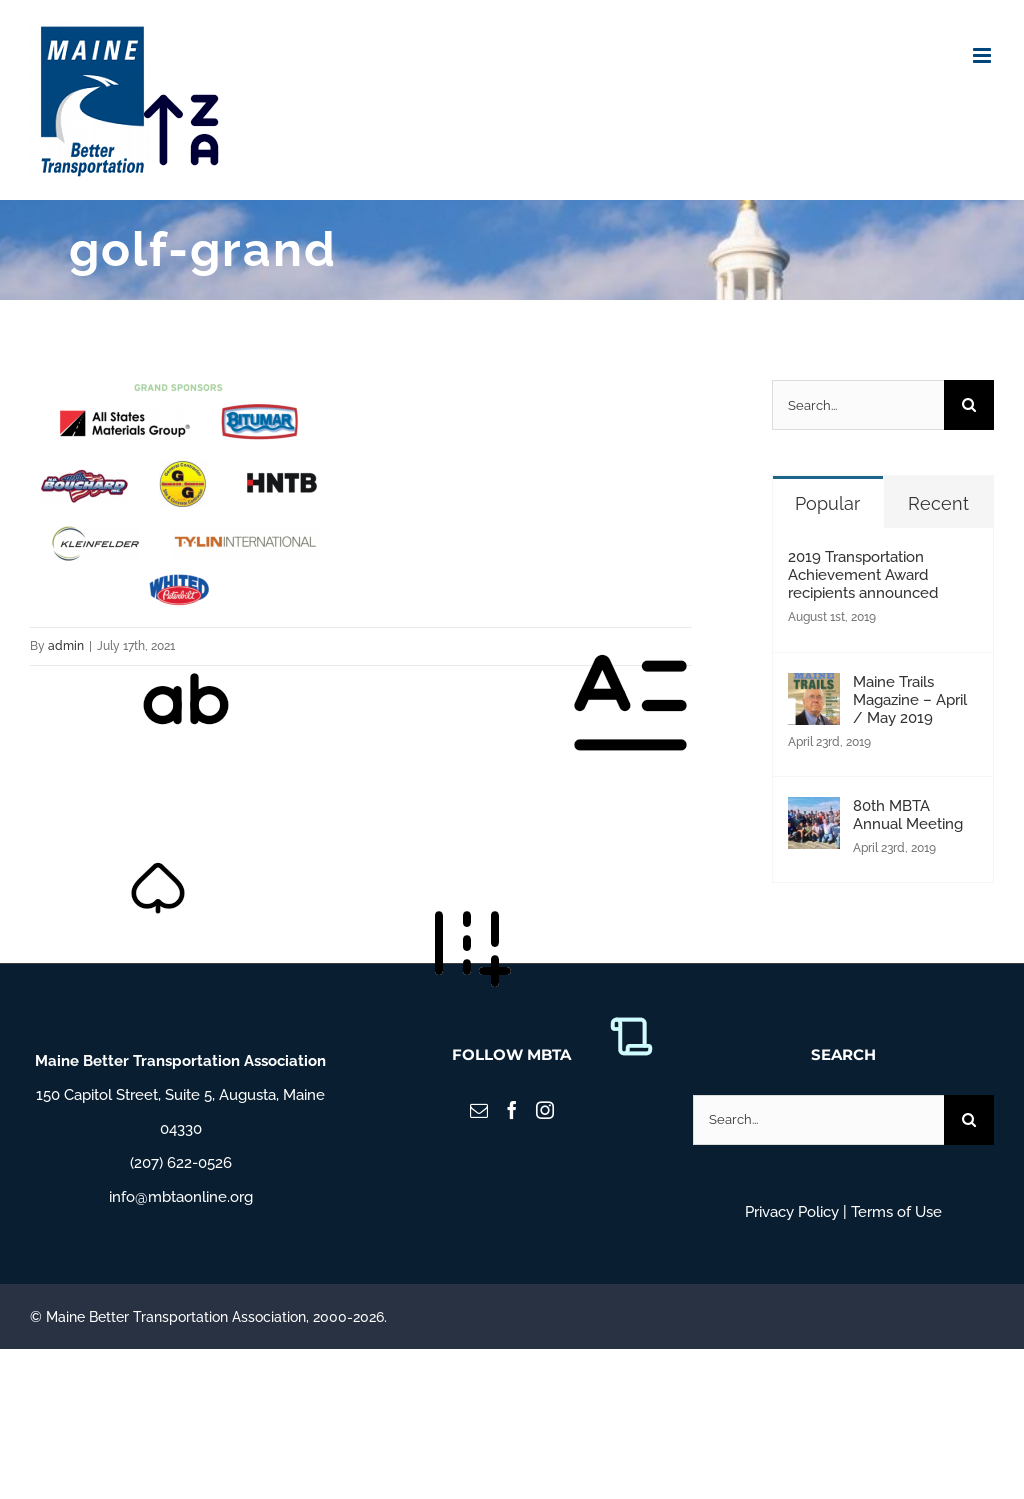  I want to click on spade suit symbol for card games, so click(158, 887).